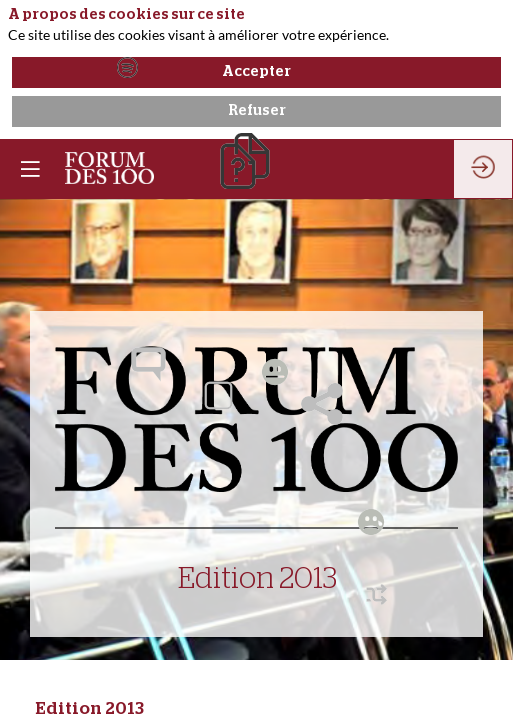 This screenshot has height=720, width=513. What do you see at coordinates (275, 372) in the screenshot?
I see `indicates a neutral or indifferent reaction` at bounding box center [275, 372].